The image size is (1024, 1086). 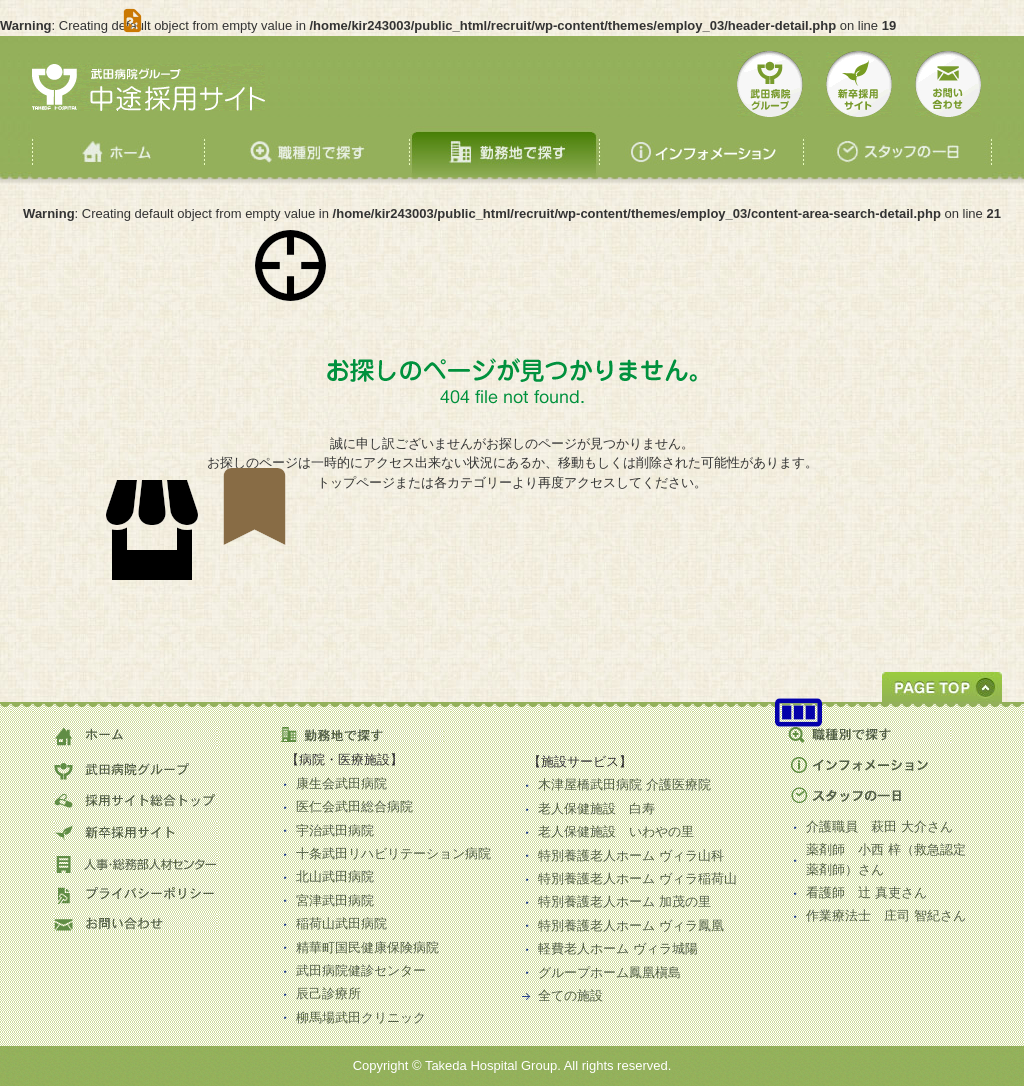 What do you see at coordinates (152, 530) in the screenshot?
I see `open the store or shop` at bounding box center [152, 530].